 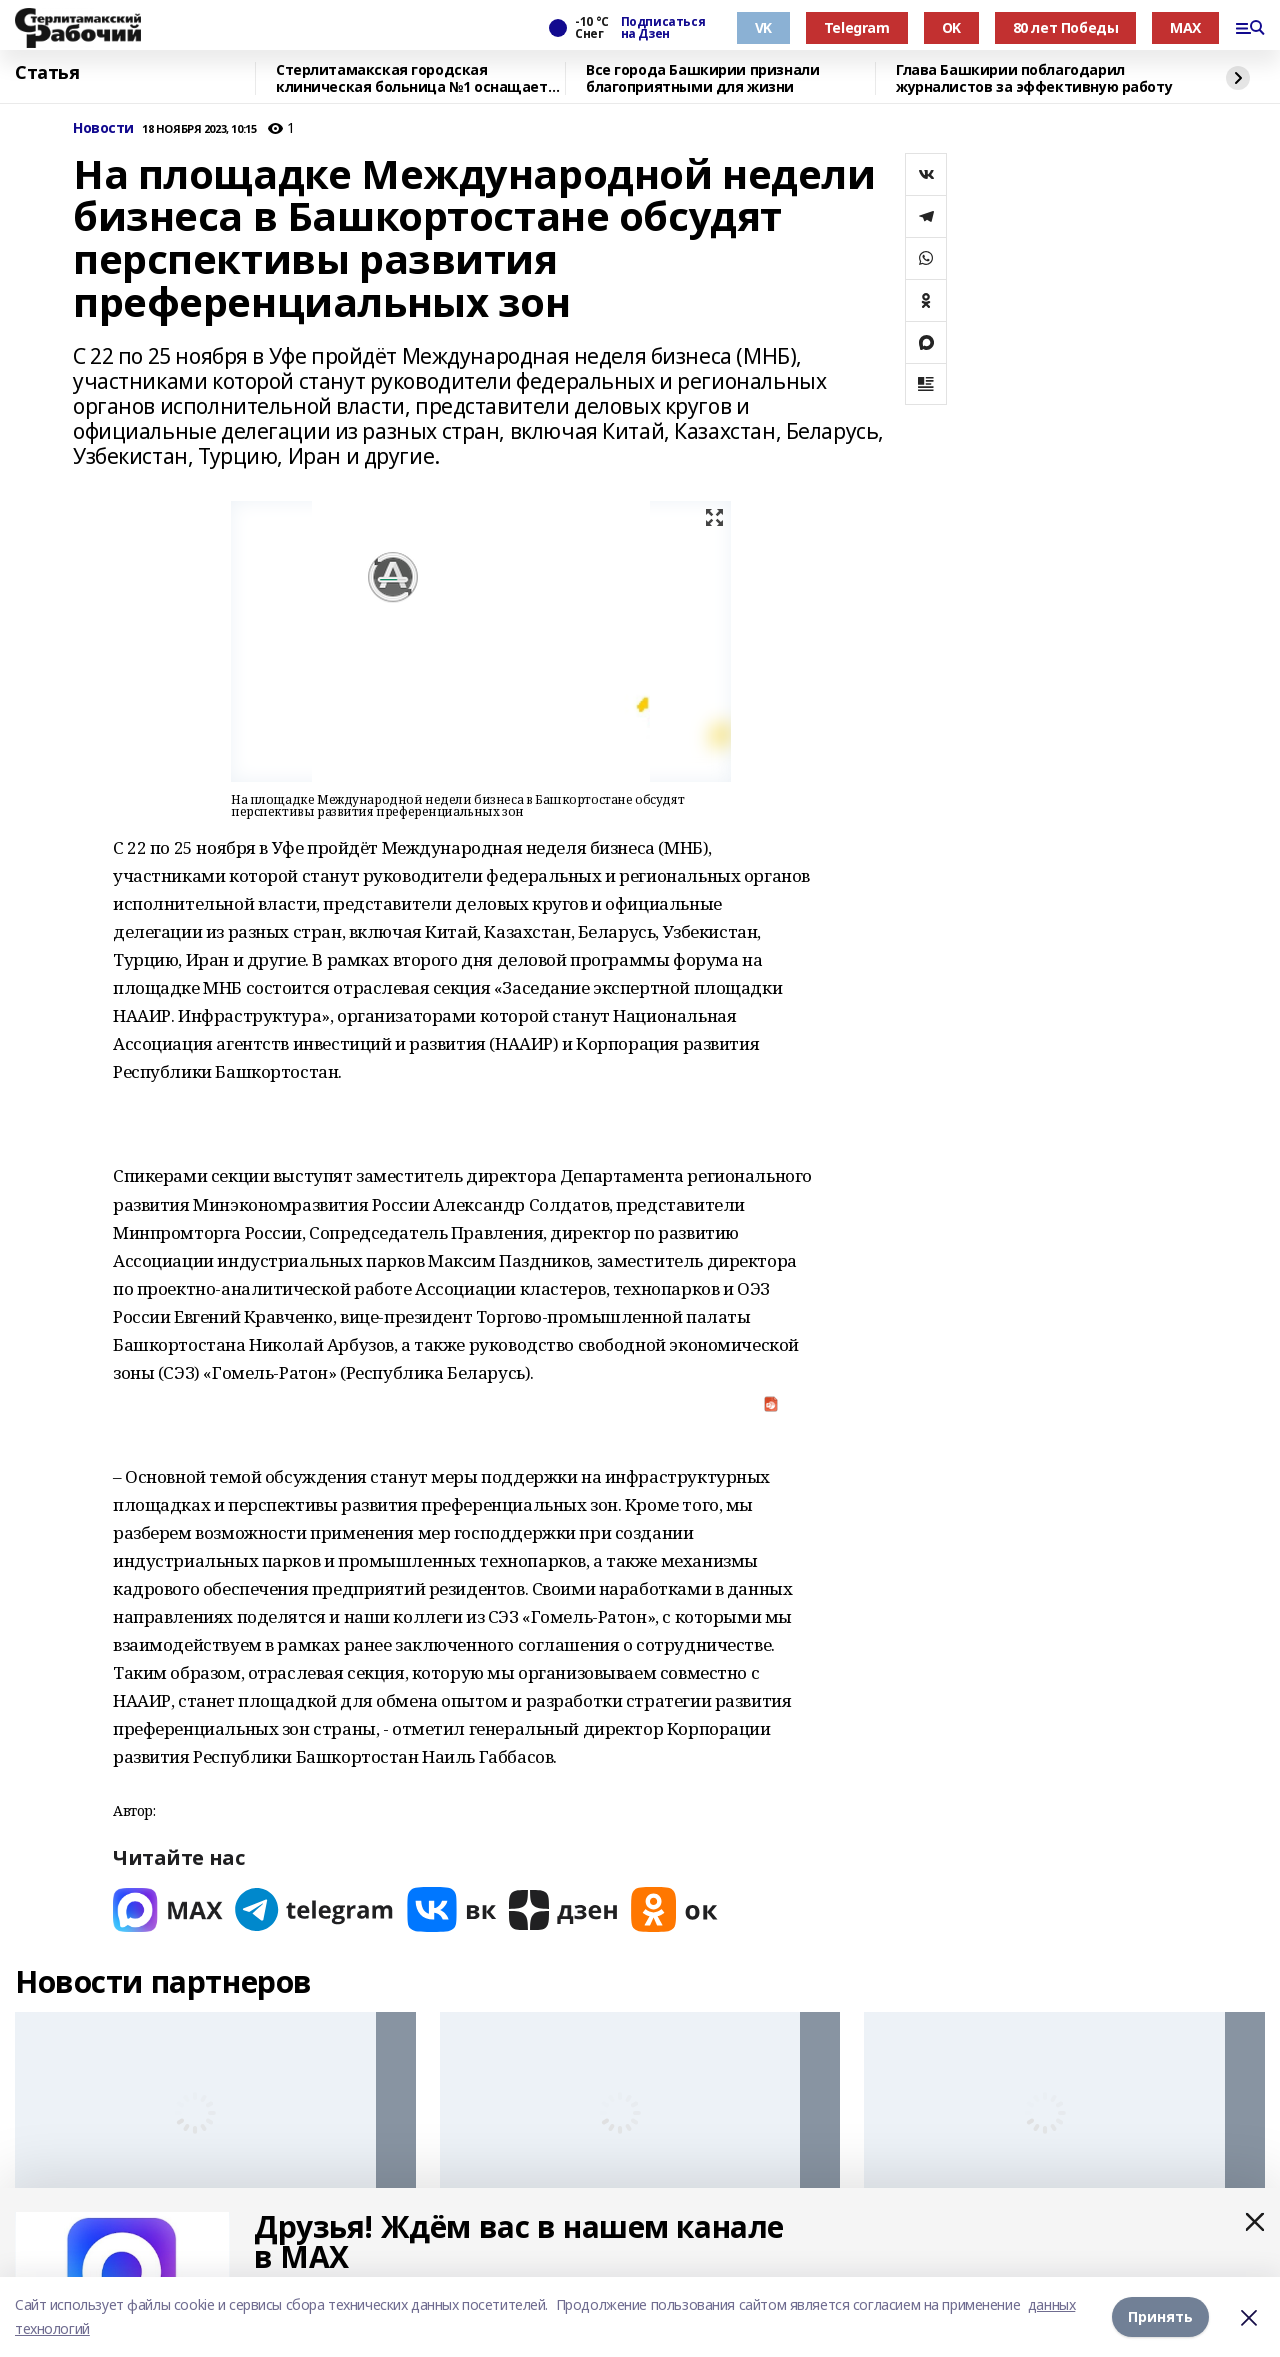 I want to click on check for available software updates, so click(x=393, y=577).